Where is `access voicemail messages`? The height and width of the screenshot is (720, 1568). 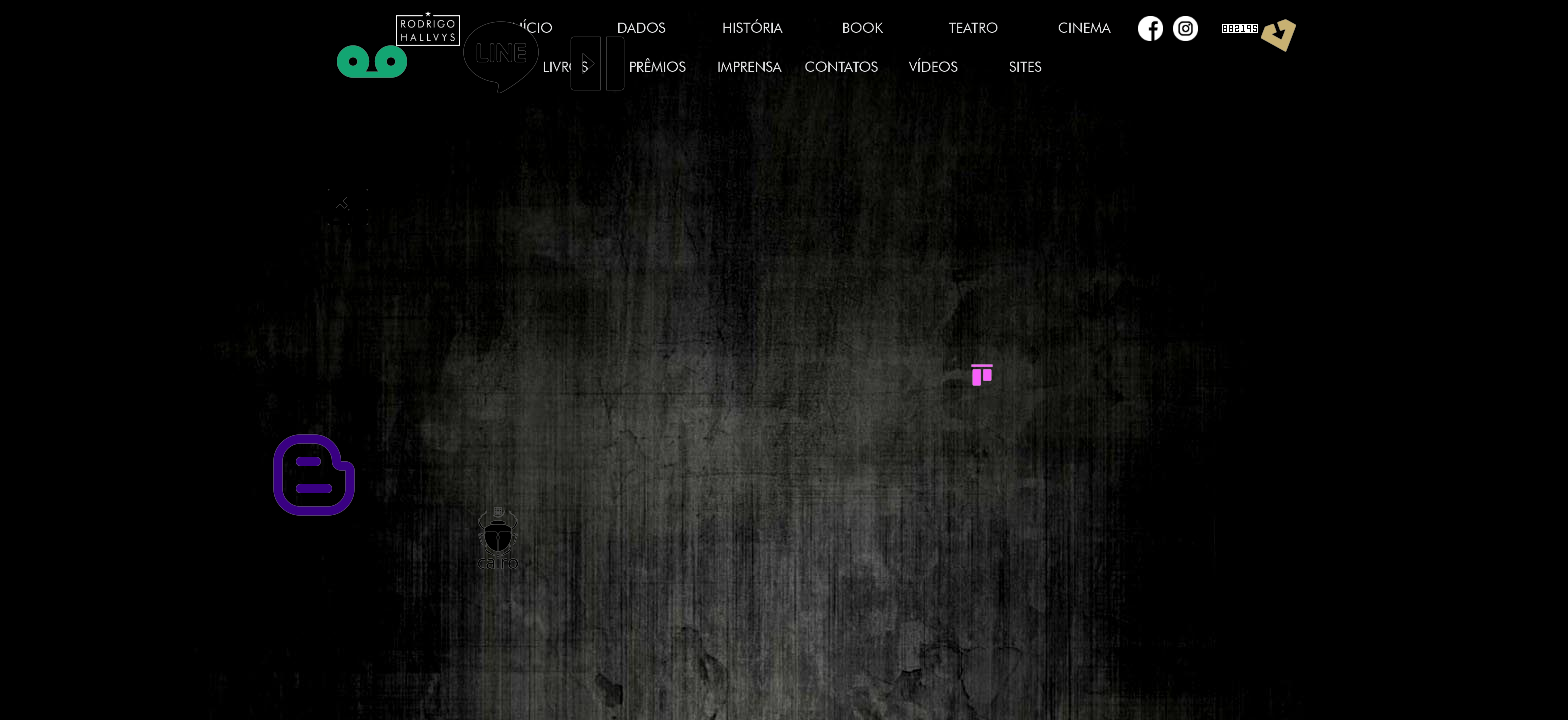 access voicemail messages is located at coordinates (372, 63).